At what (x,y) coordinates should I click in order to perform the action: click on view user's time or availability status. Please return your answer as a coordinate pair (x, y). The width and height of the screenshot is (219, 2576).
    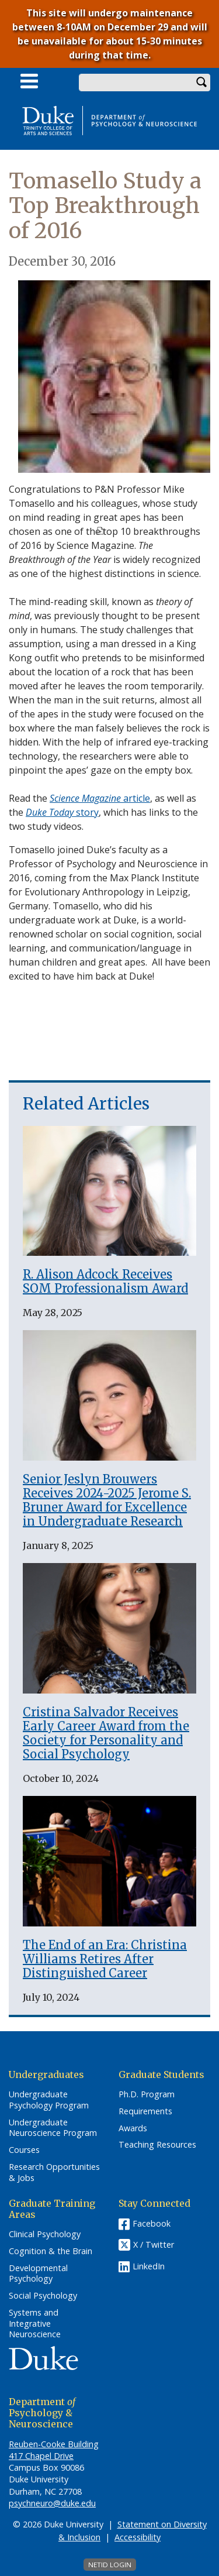
    Looking at the image, I should click on (128, 1677).